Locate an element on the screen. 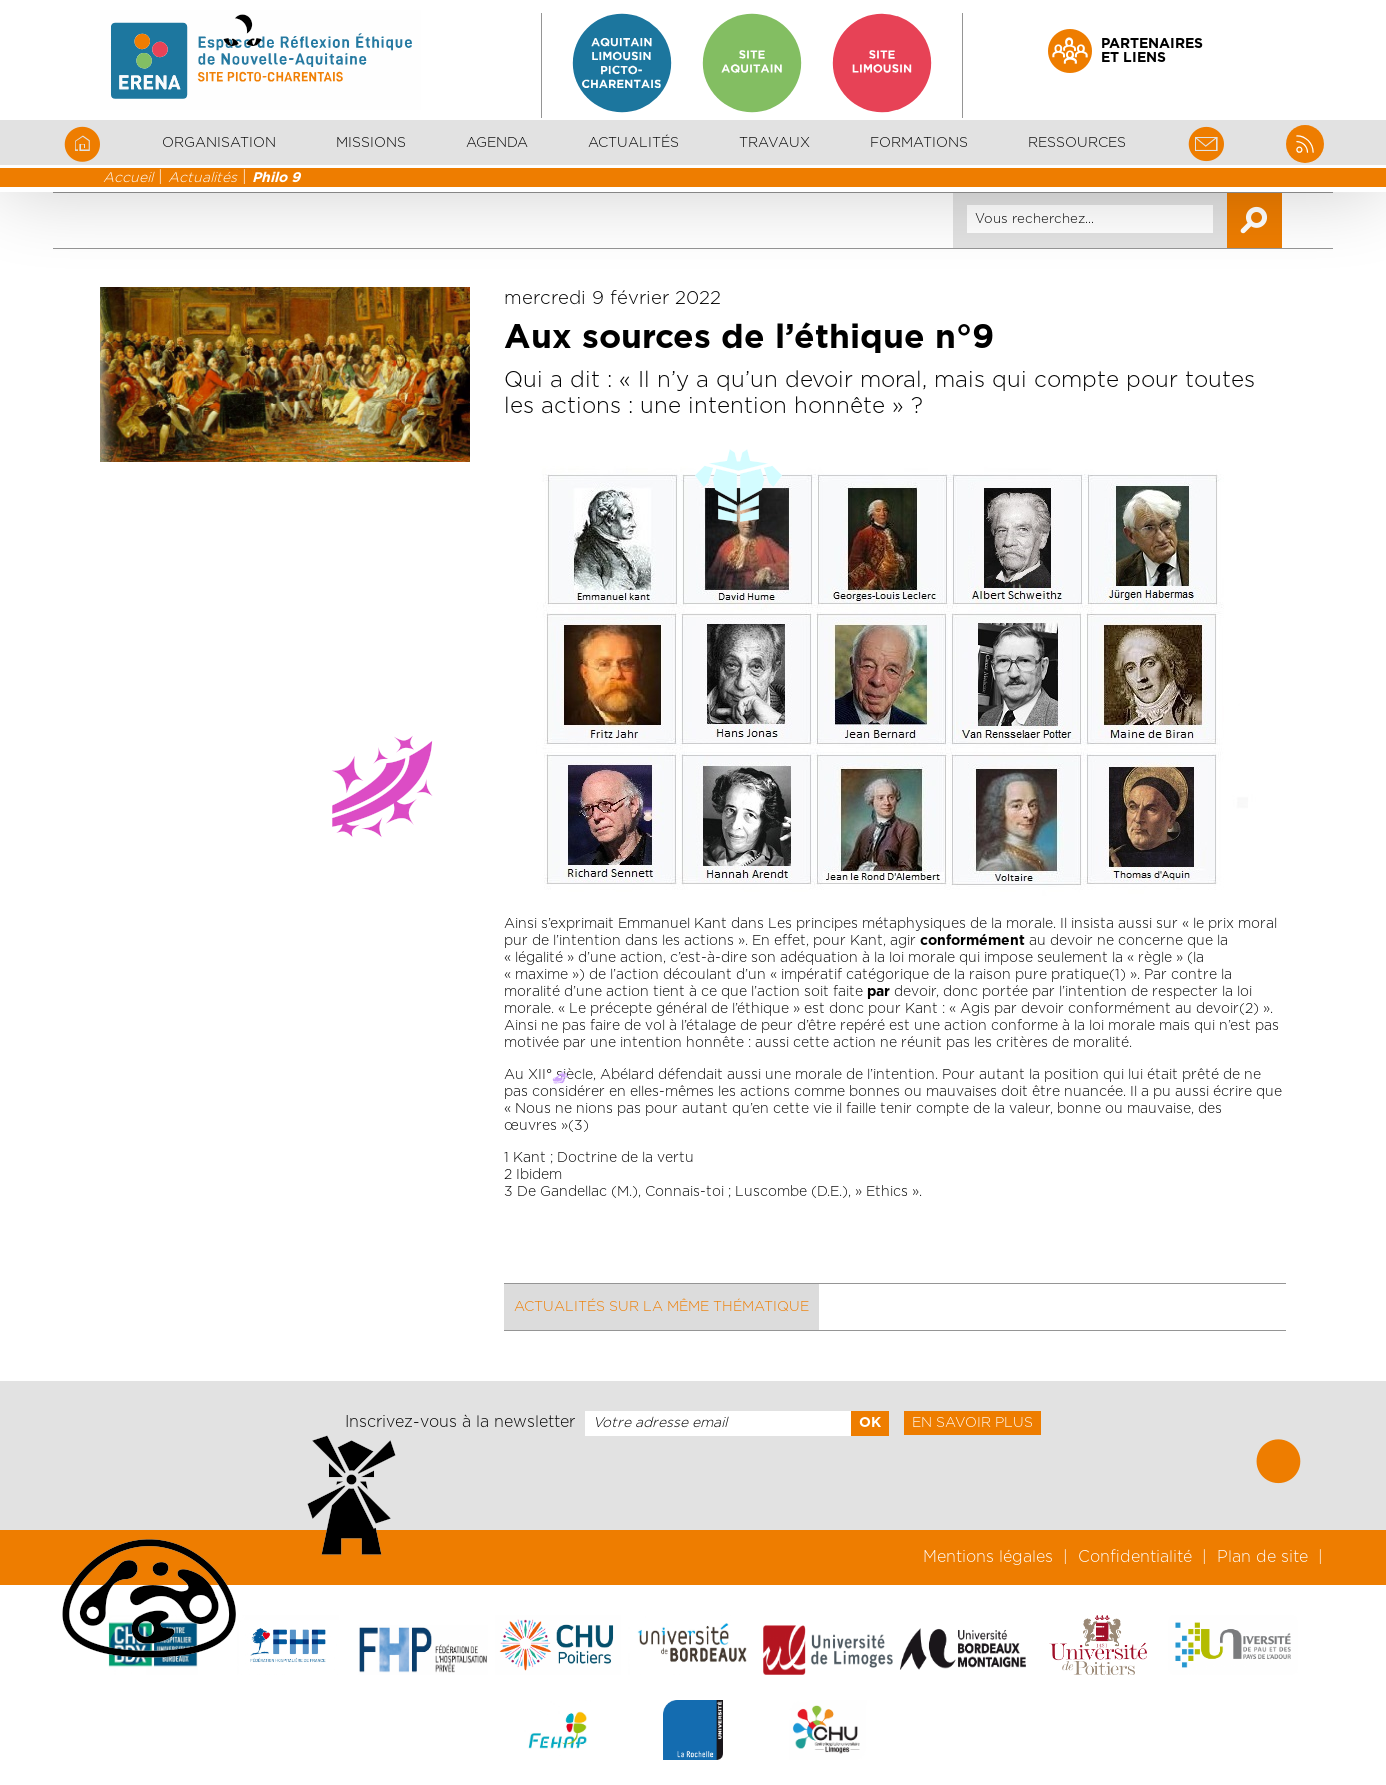 This screenshot has height=1785, width=1386. equip or select a magical sword weapon is located at coordinates (381, 786).